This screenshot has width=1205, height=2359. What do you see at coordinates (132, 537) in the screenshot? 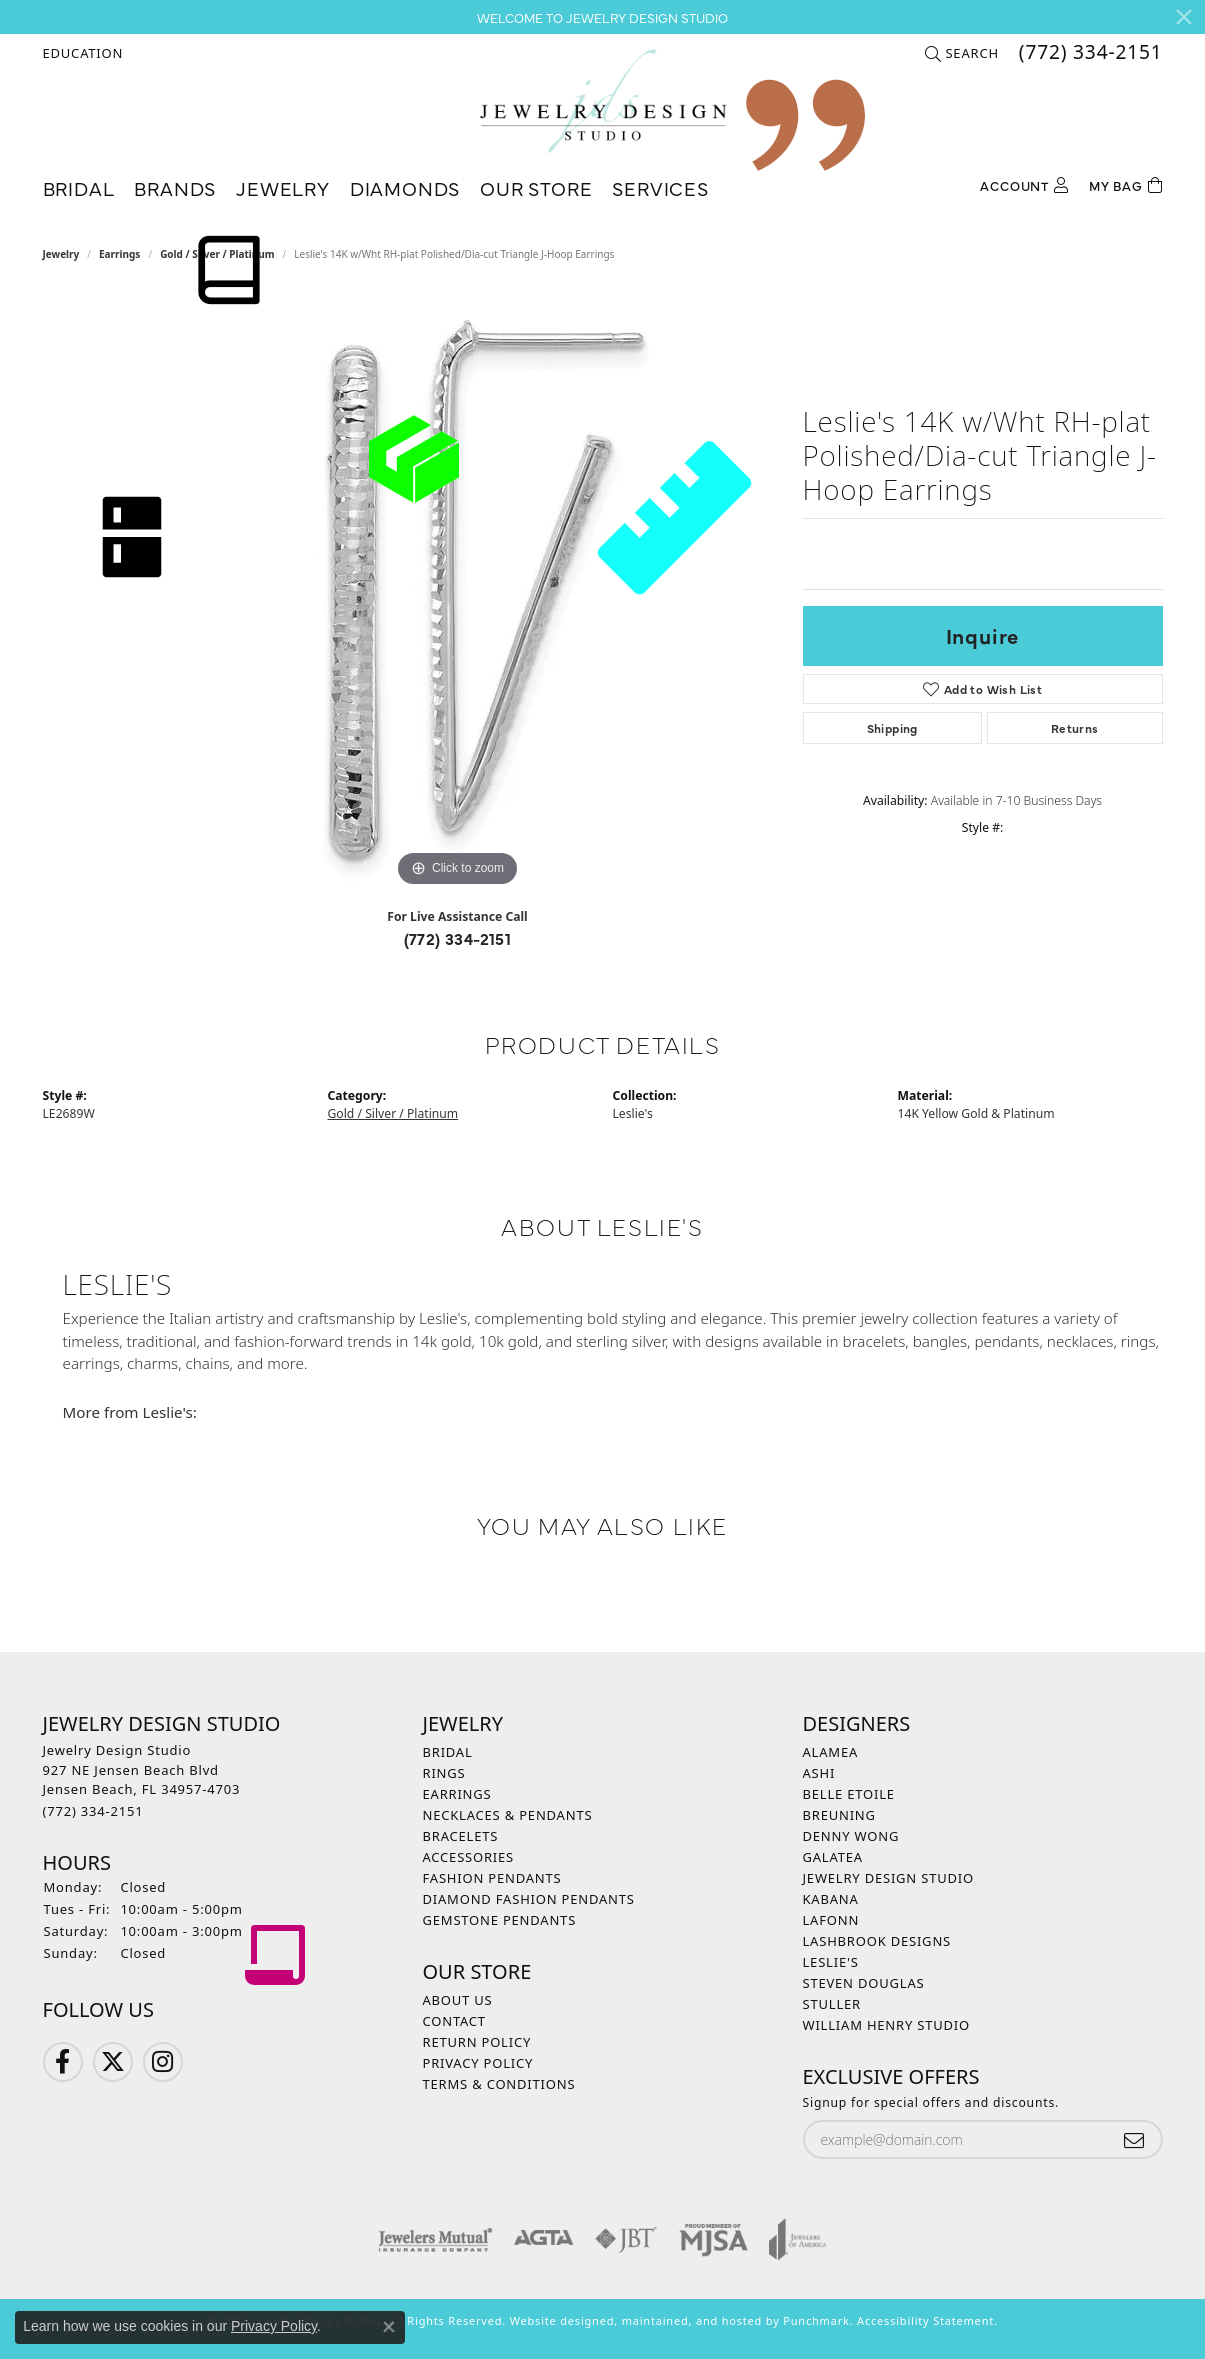
I see `access smart fridge controls` at bounding box center [132, 537].